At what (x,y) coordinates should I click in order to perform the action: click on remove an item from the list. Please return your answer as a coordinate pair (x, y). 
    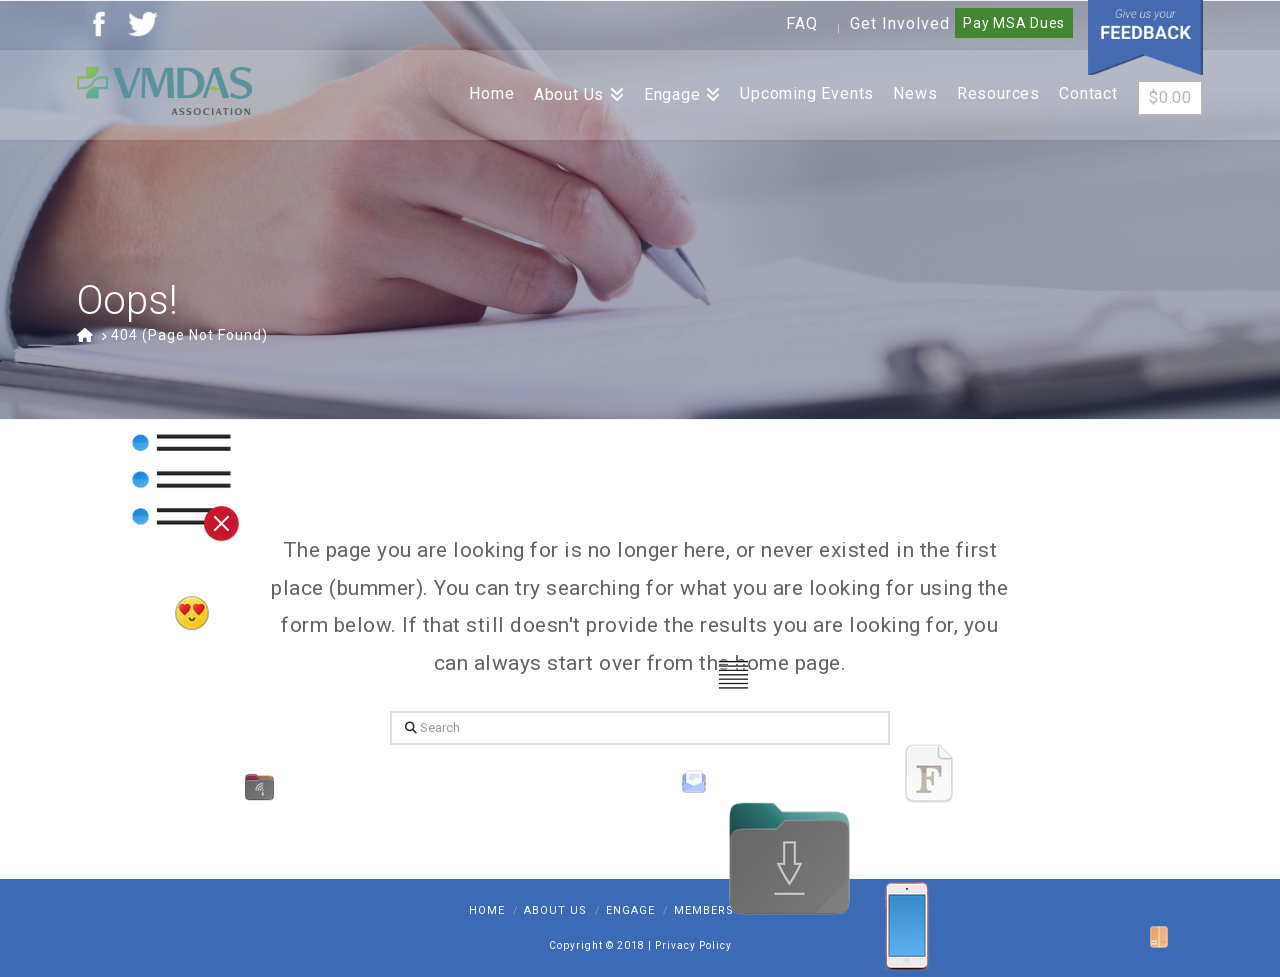
    Looking at the image, I should click on (181, 481).